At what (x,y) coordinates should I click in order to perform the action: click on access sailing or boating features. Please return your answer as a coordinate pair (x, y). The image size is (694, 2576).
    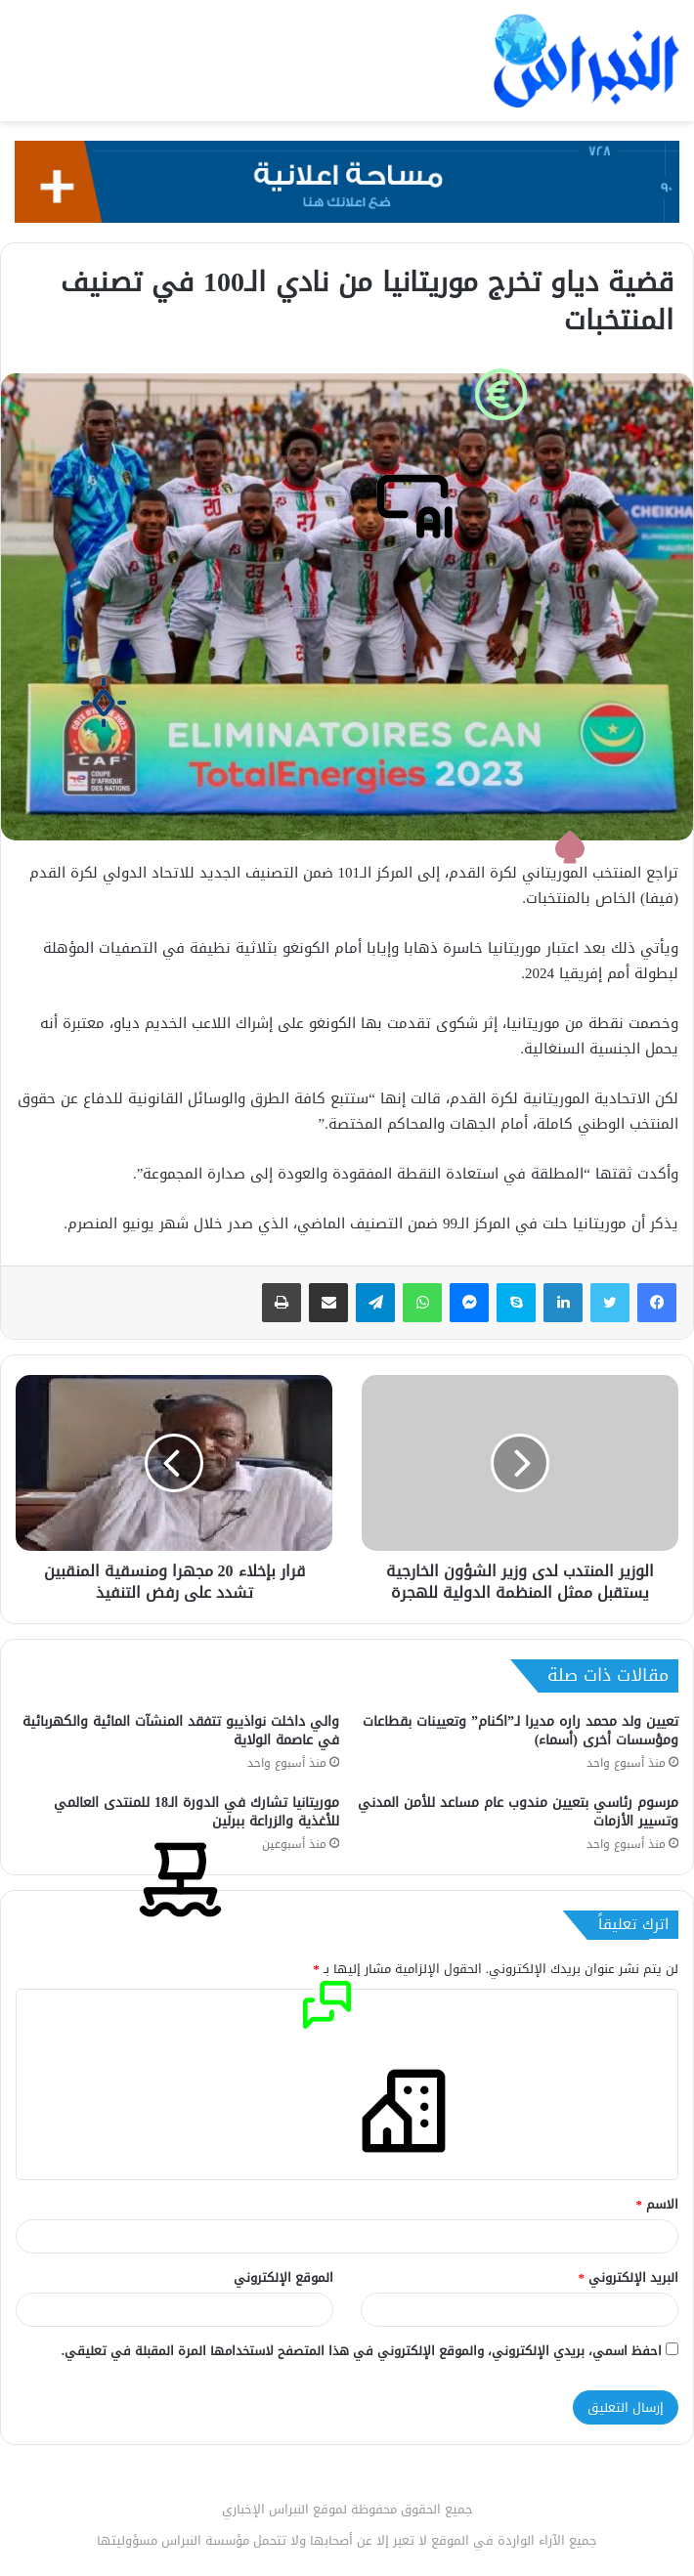
    Looking at the image, I should click on (180, 1879).